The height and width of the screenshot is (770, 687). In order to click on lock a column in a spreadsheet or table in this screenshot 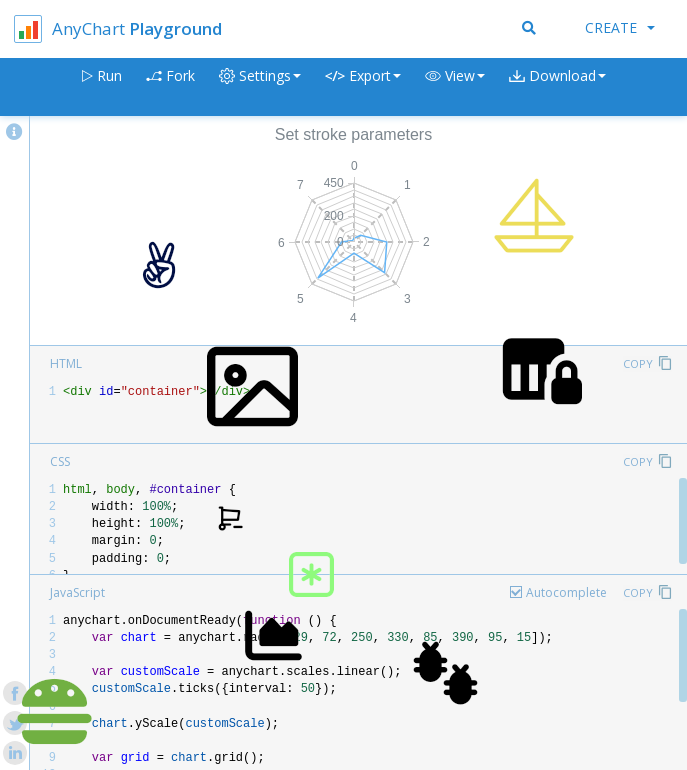, I will do `click(538, 369)`.